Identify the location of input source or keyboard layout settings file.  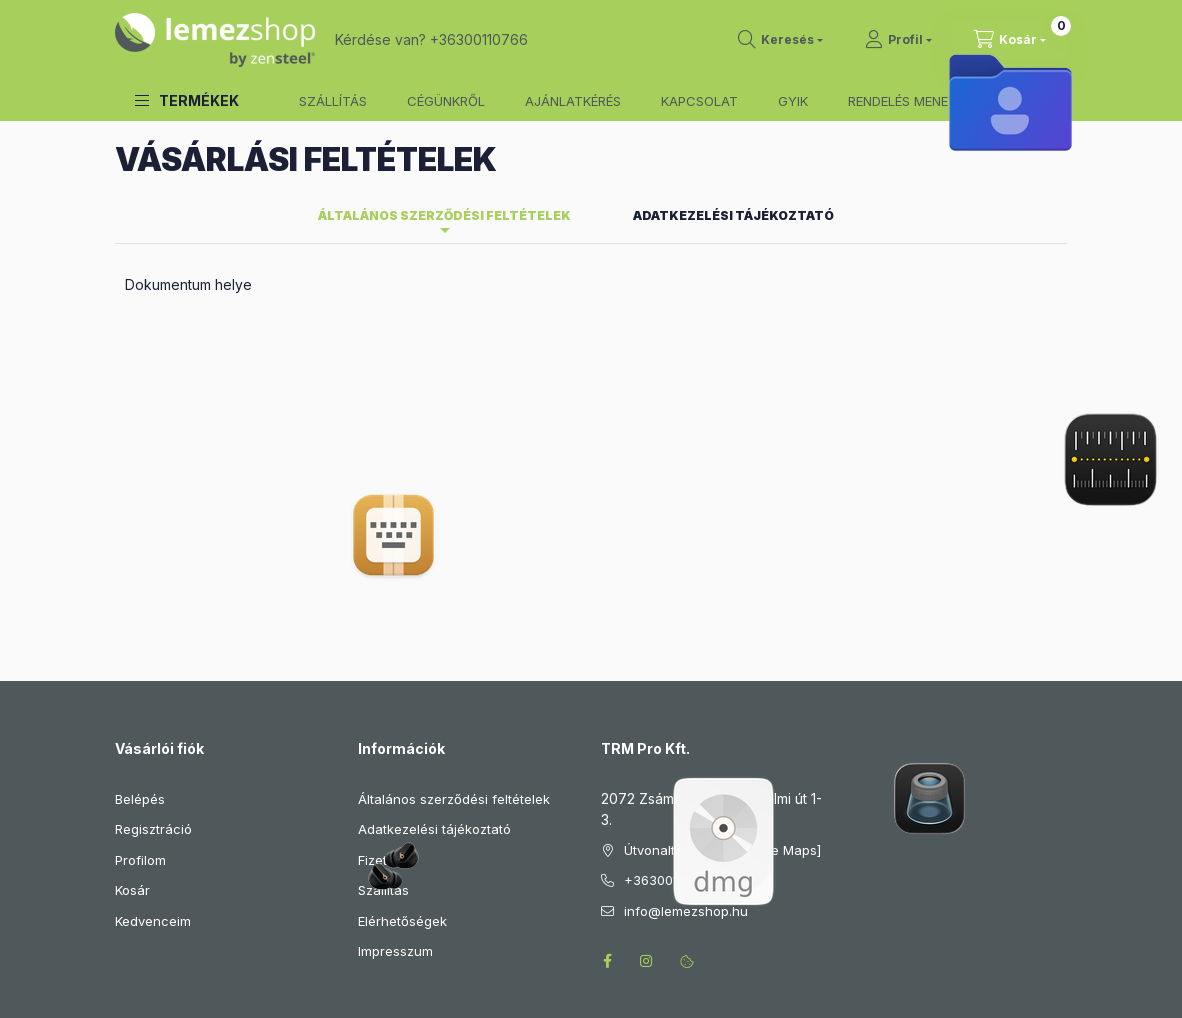
(393, 536).